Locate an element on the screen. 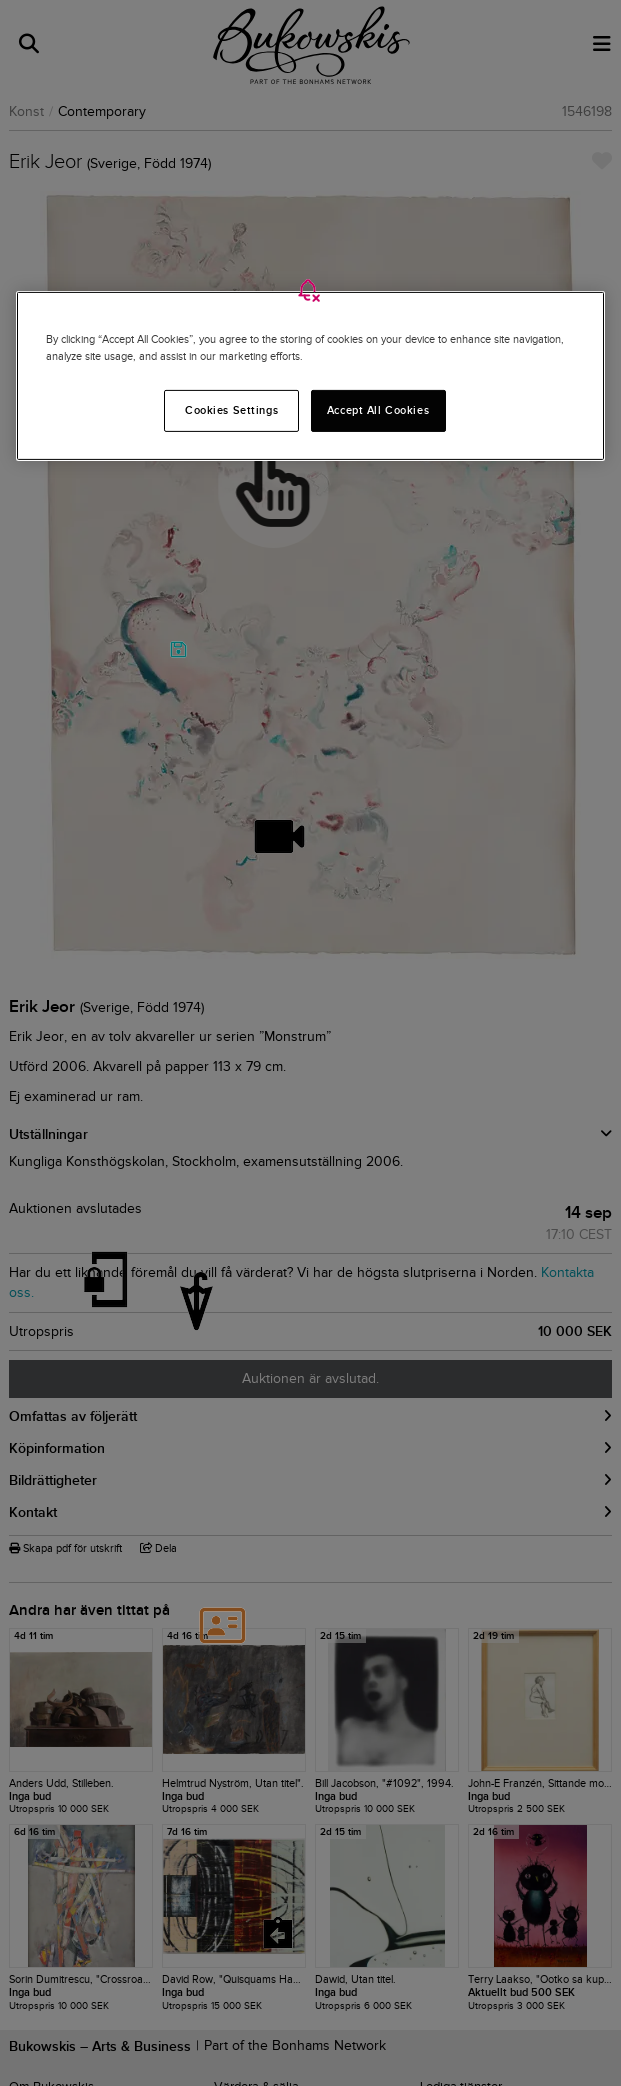 This screenshot has width=621, height=2086. mute or disable notifications is located at coordinates (308, 290).